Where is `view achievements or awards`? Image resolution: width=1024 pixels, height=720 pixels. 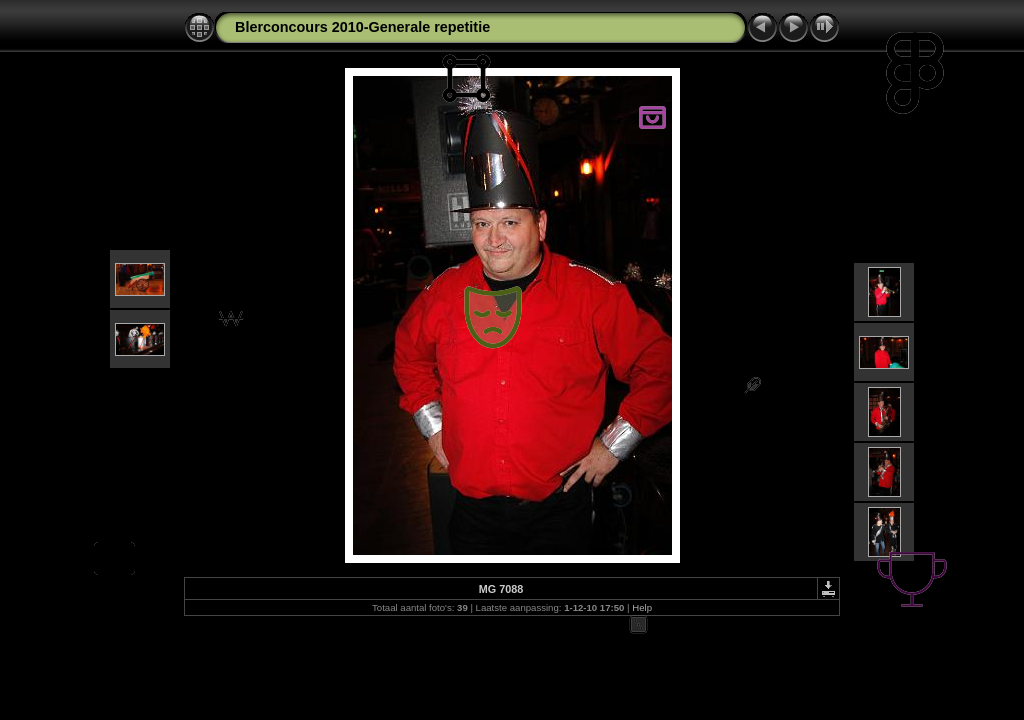
view achievements or awards is located at coordinates (912, 577).